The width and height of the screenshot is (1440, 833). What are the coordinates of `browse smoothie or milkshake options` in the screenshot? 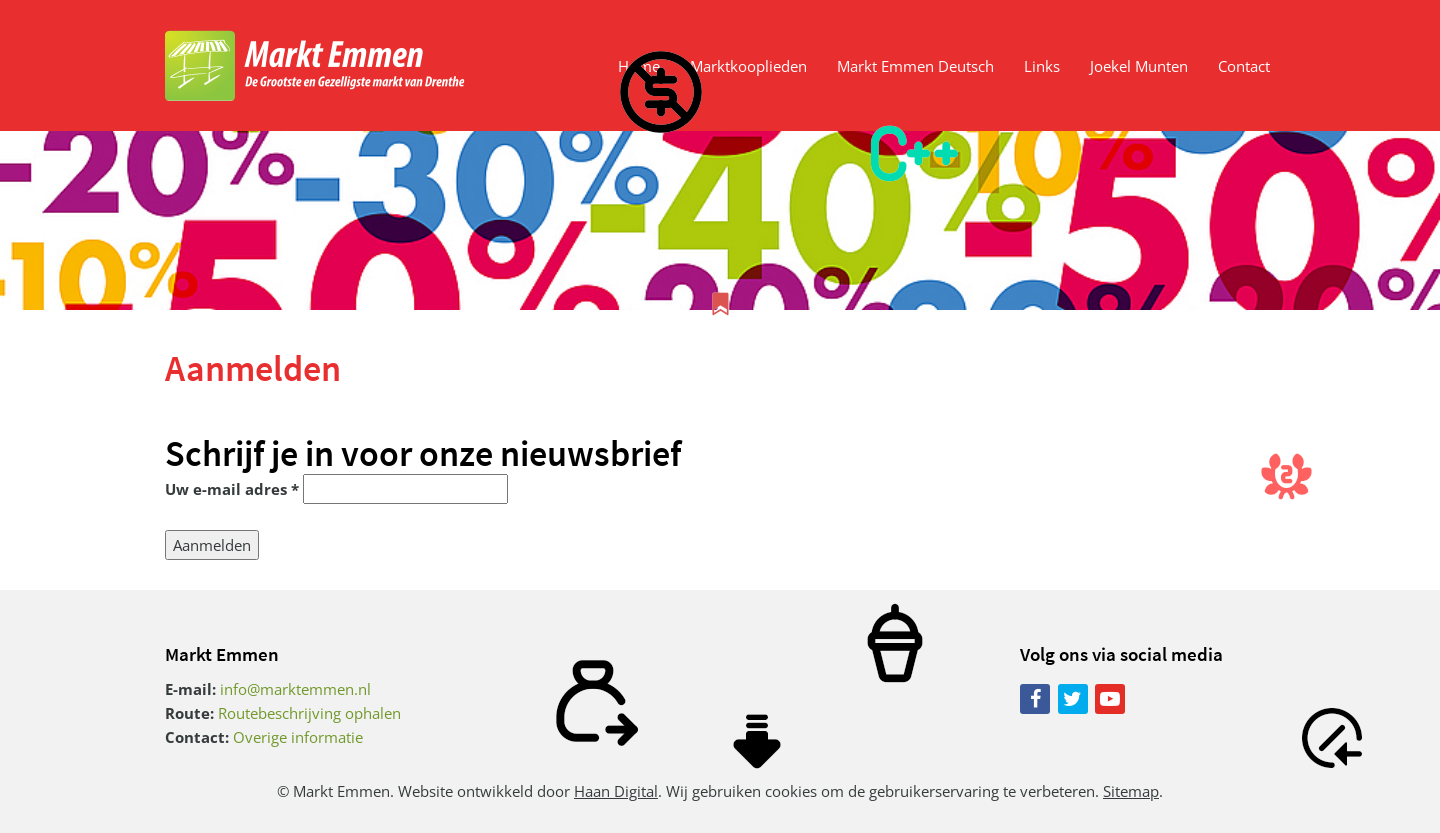 It's located at (895, 643).